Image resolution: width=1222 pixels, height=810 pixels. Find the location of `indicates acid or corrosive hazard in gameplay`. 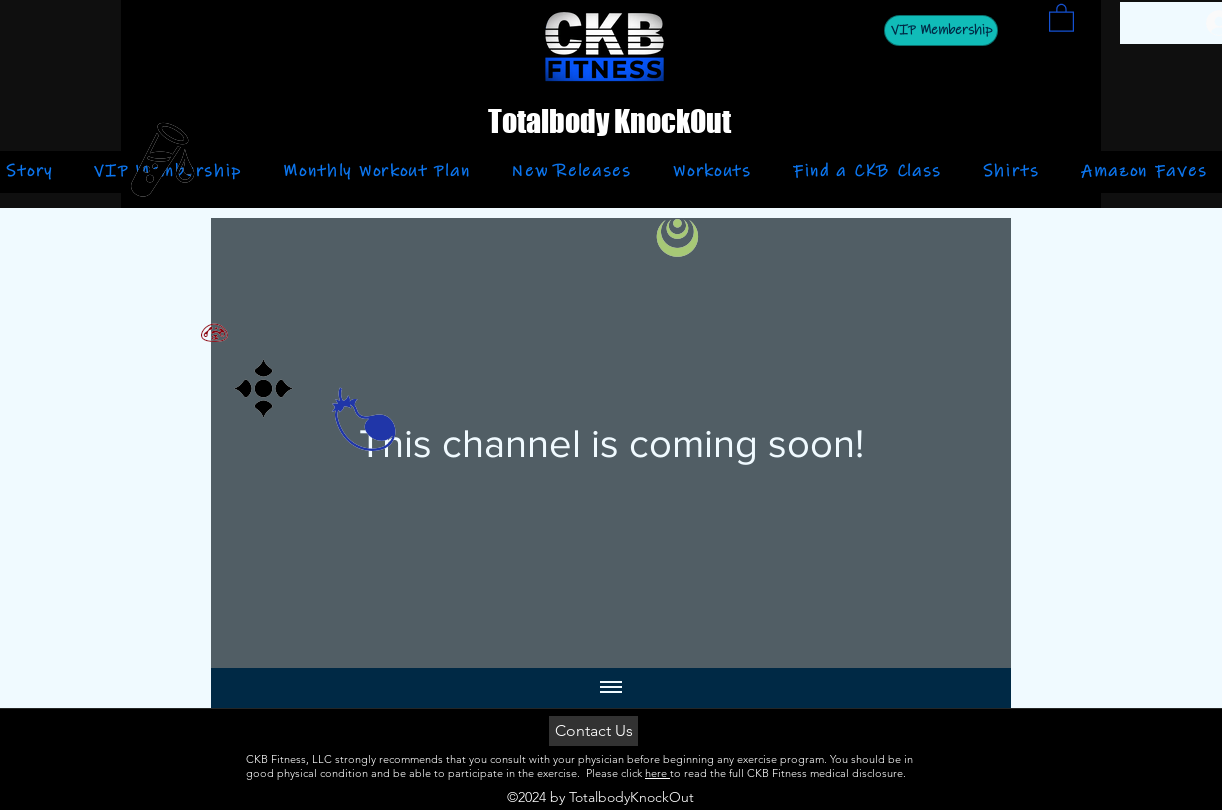

indicates acid or corrosive hazard in gameplay is located at coordinates (214, 332).